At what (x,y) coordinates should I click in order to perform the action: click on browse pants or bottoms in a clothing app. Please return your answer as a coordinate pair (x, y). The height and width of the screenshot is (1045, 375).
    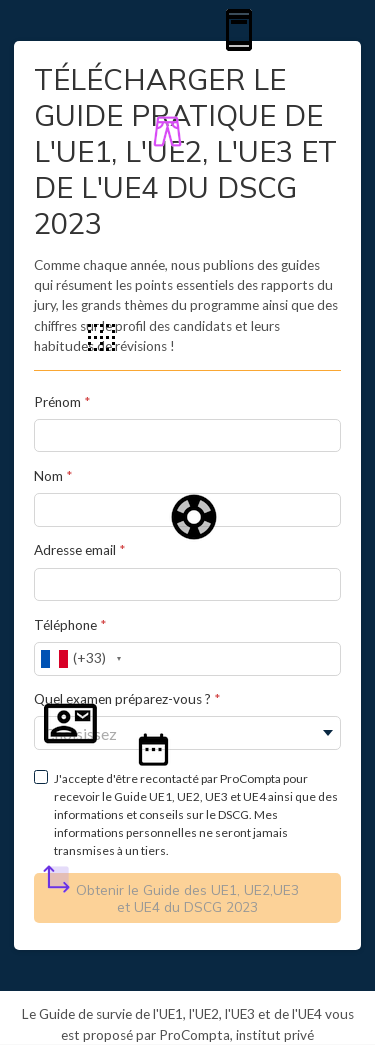
    Looking at the image, I should click on (167, 131).